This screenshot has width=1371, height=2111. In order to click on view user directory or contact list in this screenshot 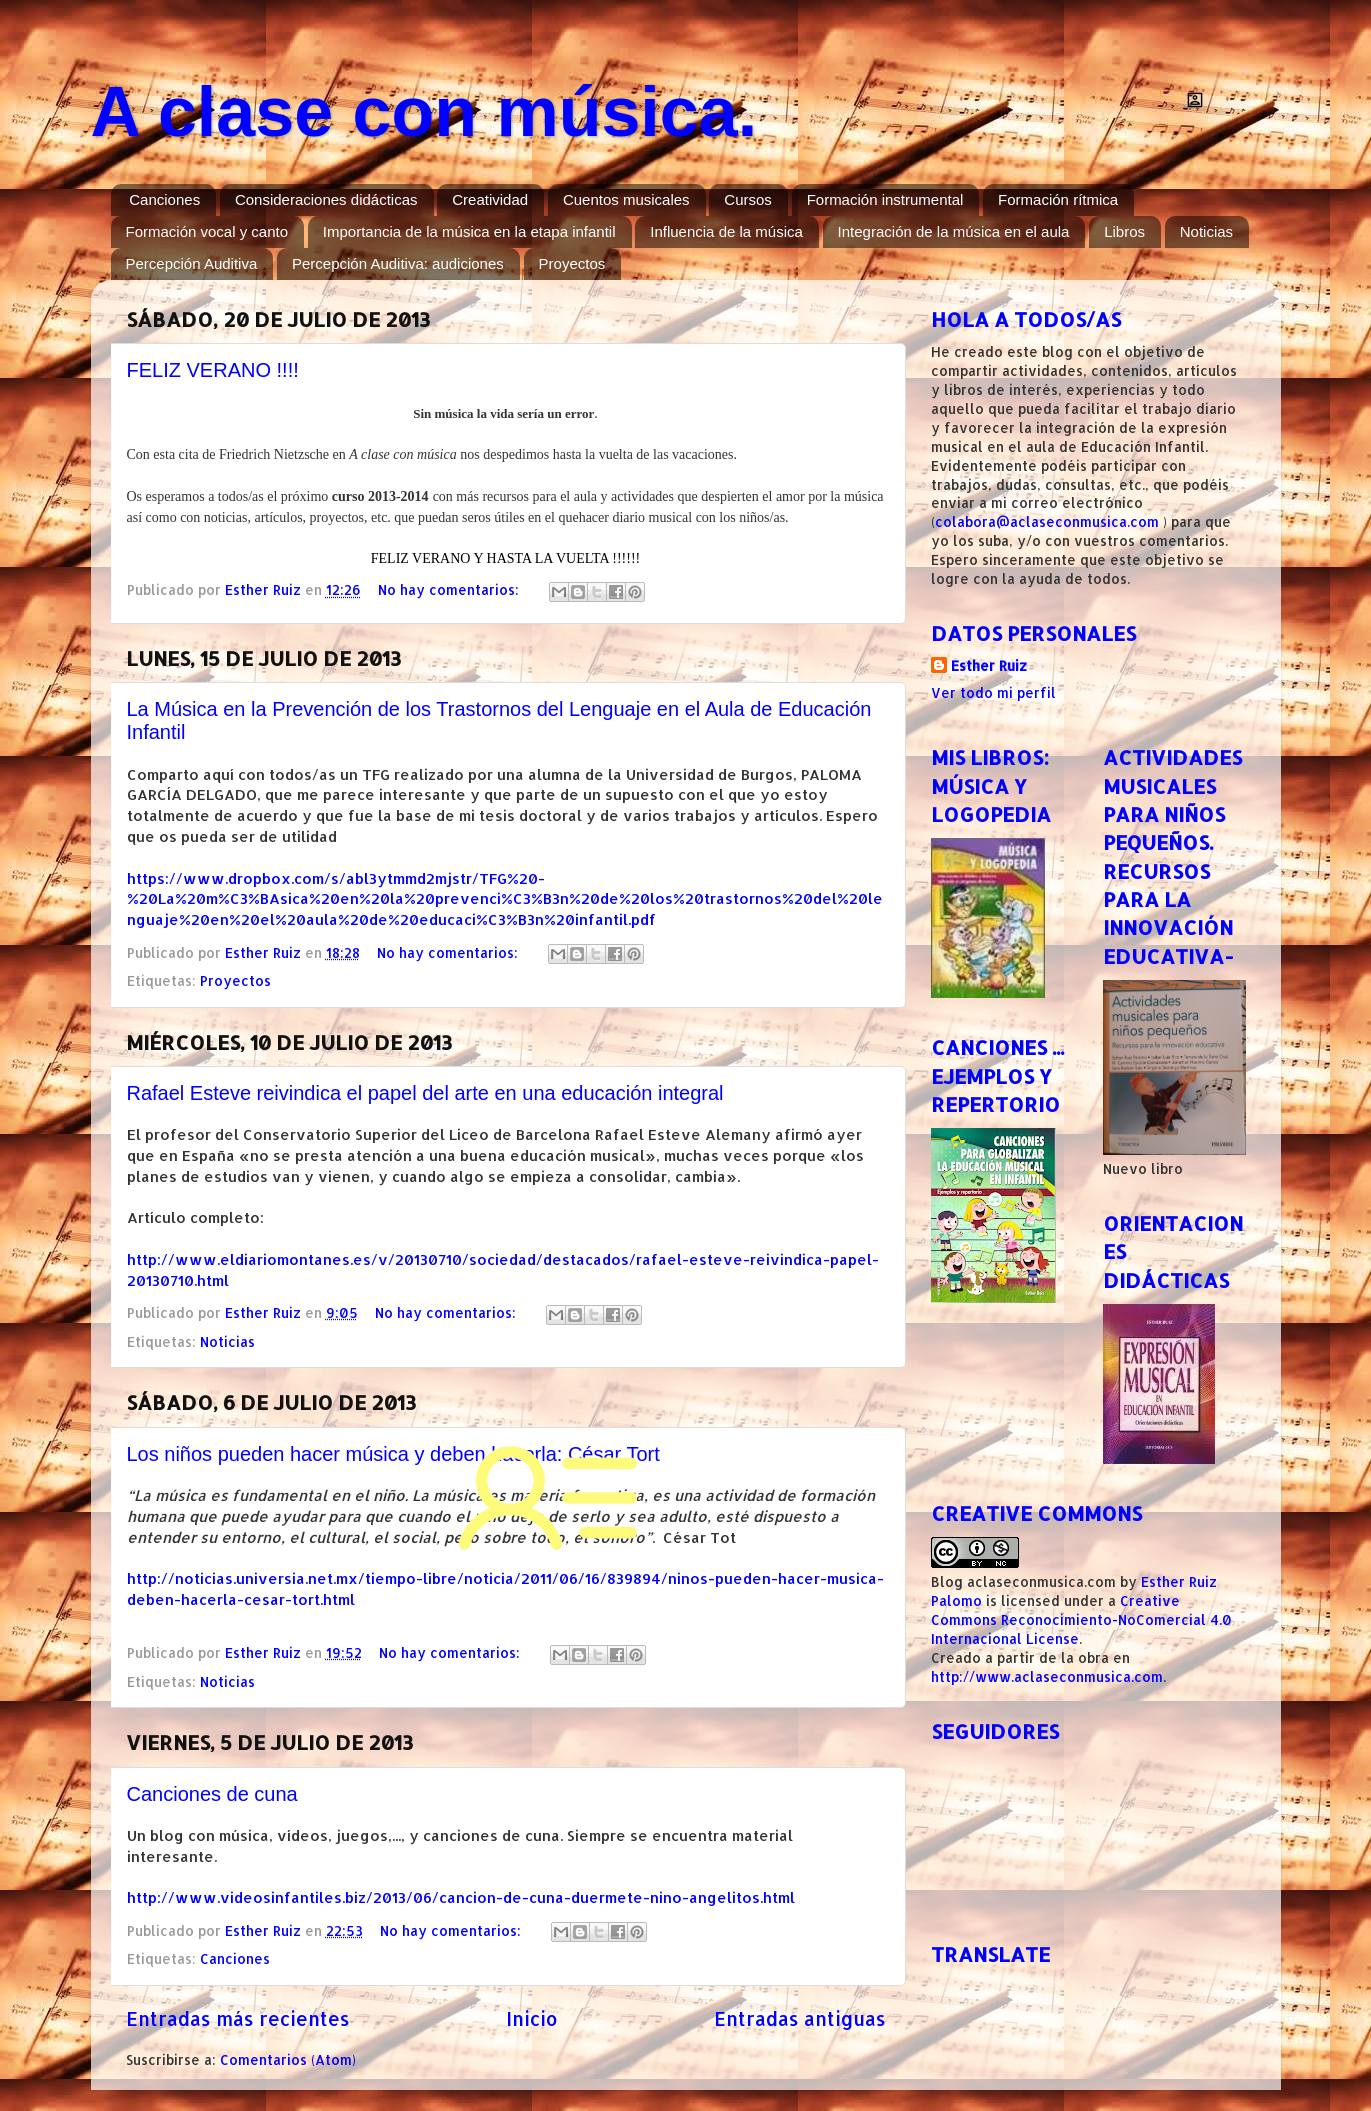, I will do `click(545, 1498)`.